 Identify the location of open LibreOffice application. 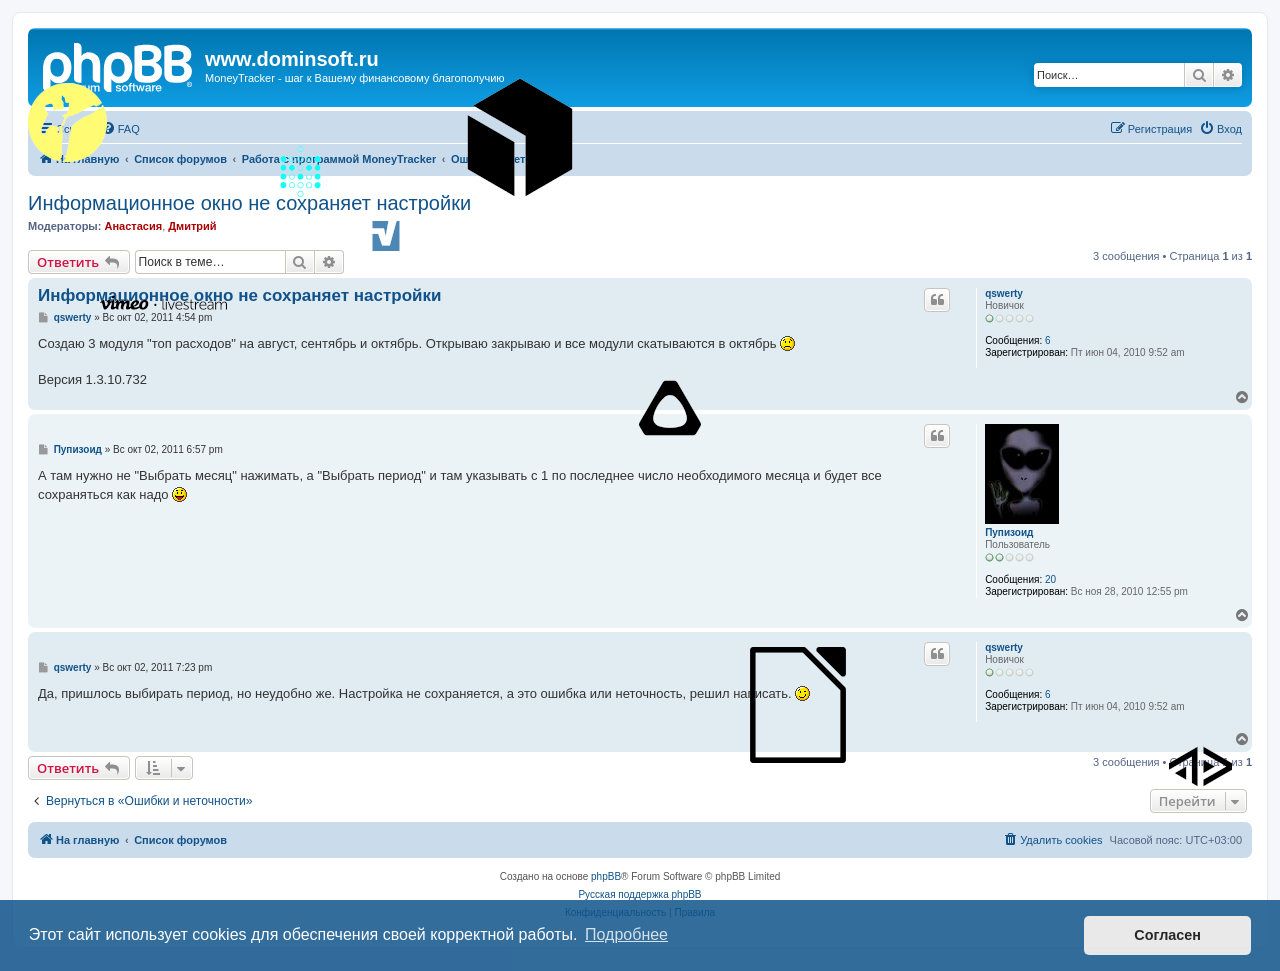
(798, 705).